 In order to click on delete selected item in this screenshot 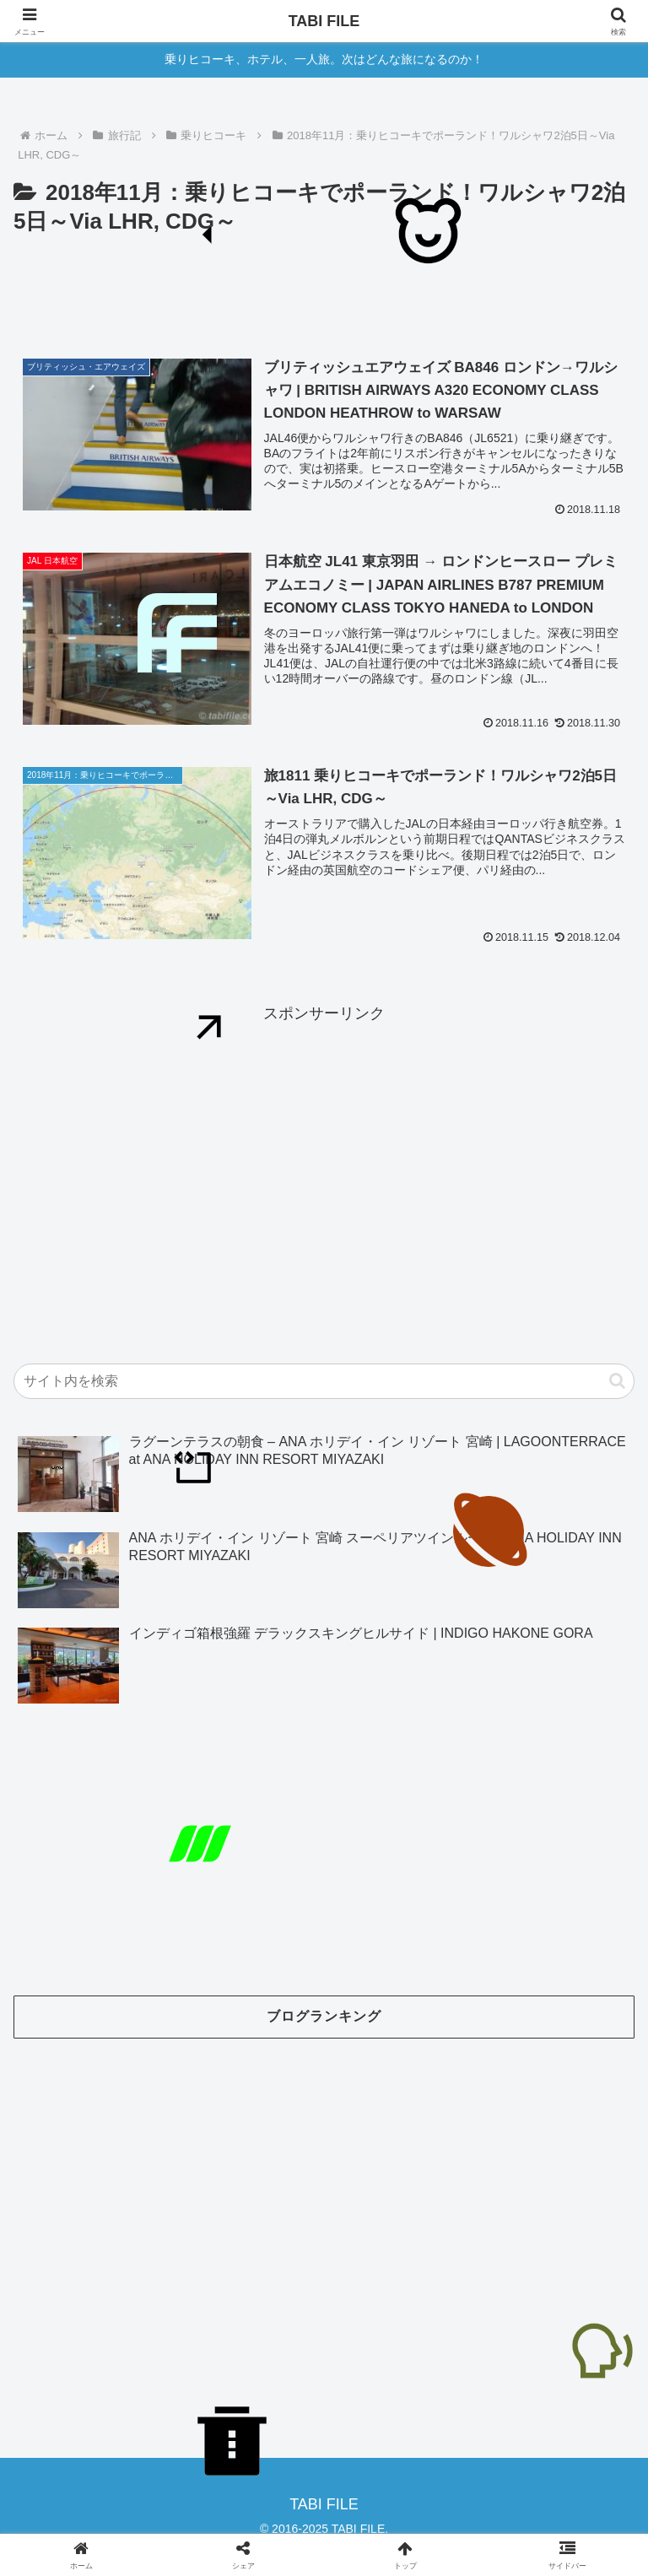, I will do `click(232, 2441)`.